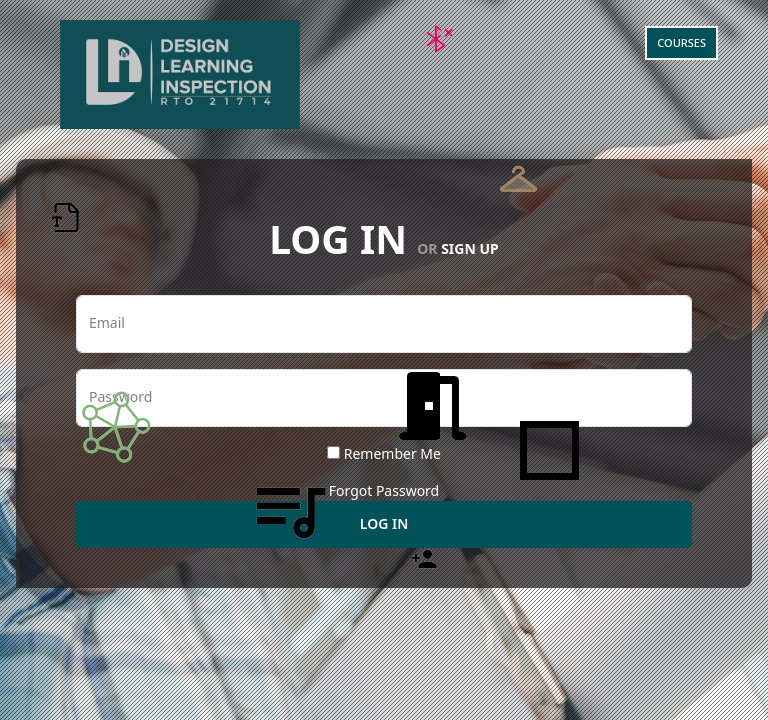 The height and width of the screenshot is (720, 768). What do you see at coordinates (424, 559) in the screenshot?
I see `add a new contact` at bounding box center [424, 559].